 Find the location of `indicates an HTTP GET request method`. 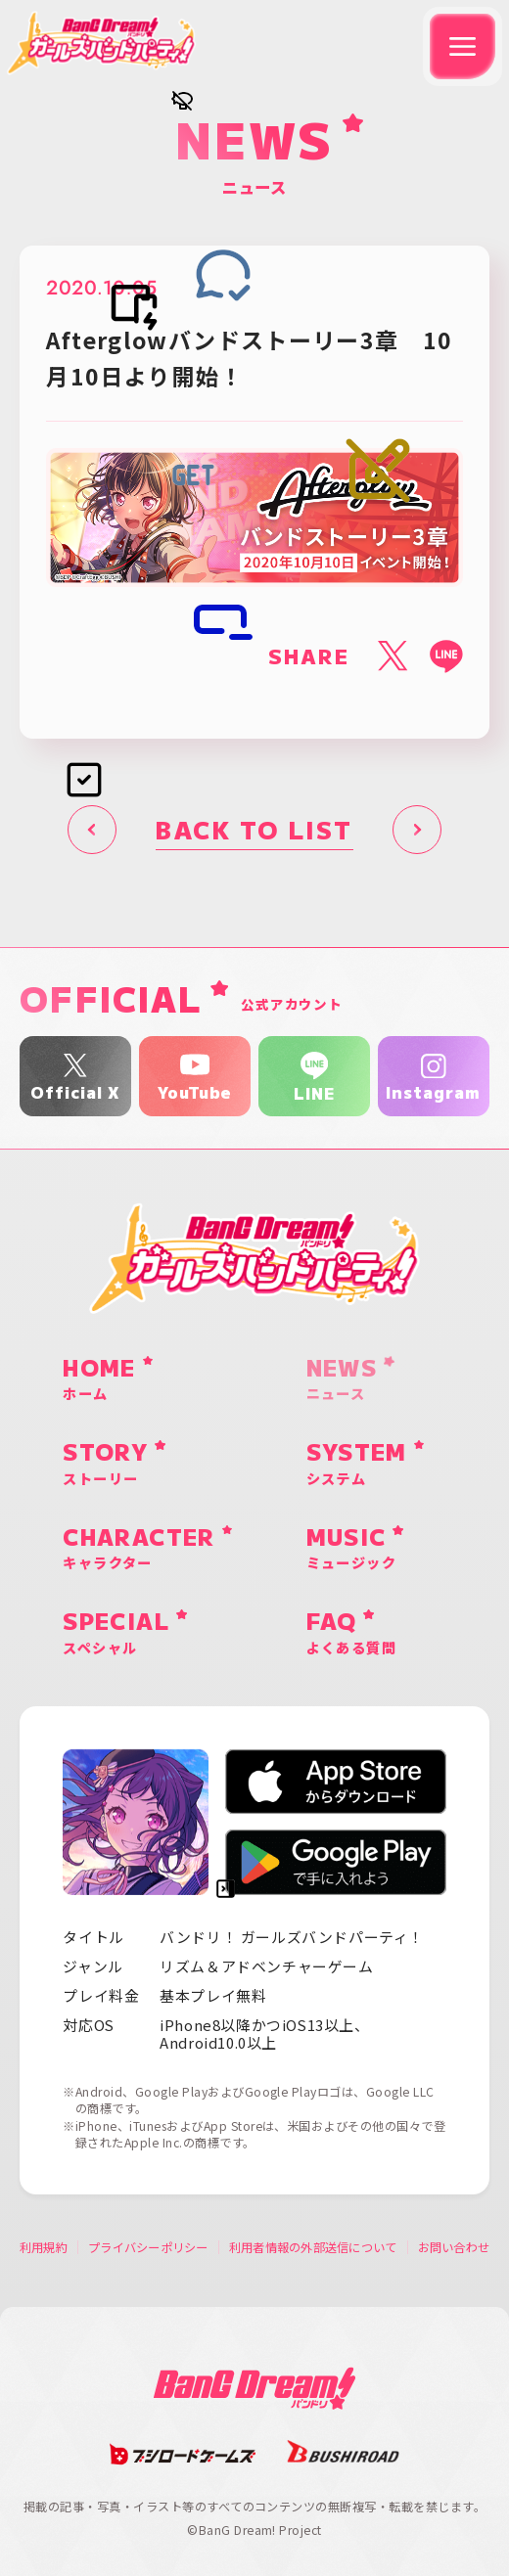

indicates an HTTP GET request method is located at coordinates (193, 475).